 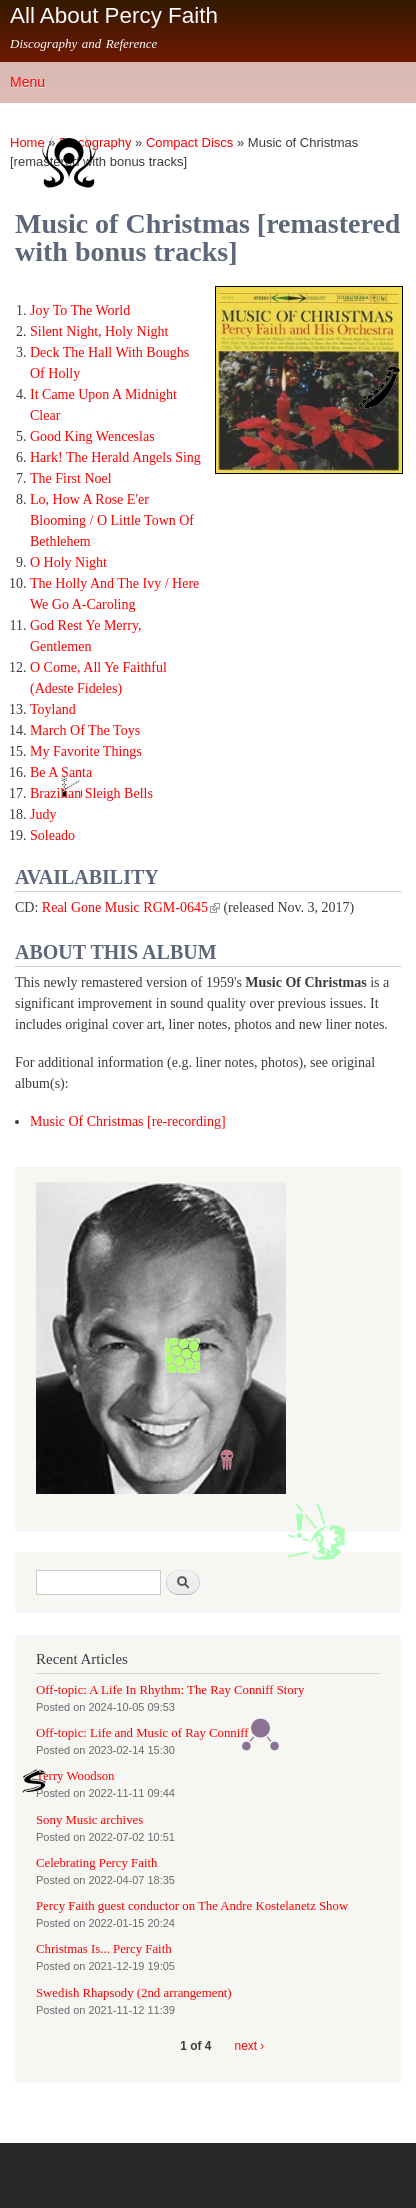 I want to click on select peas as an ingredient, so click(x=379, y=387).